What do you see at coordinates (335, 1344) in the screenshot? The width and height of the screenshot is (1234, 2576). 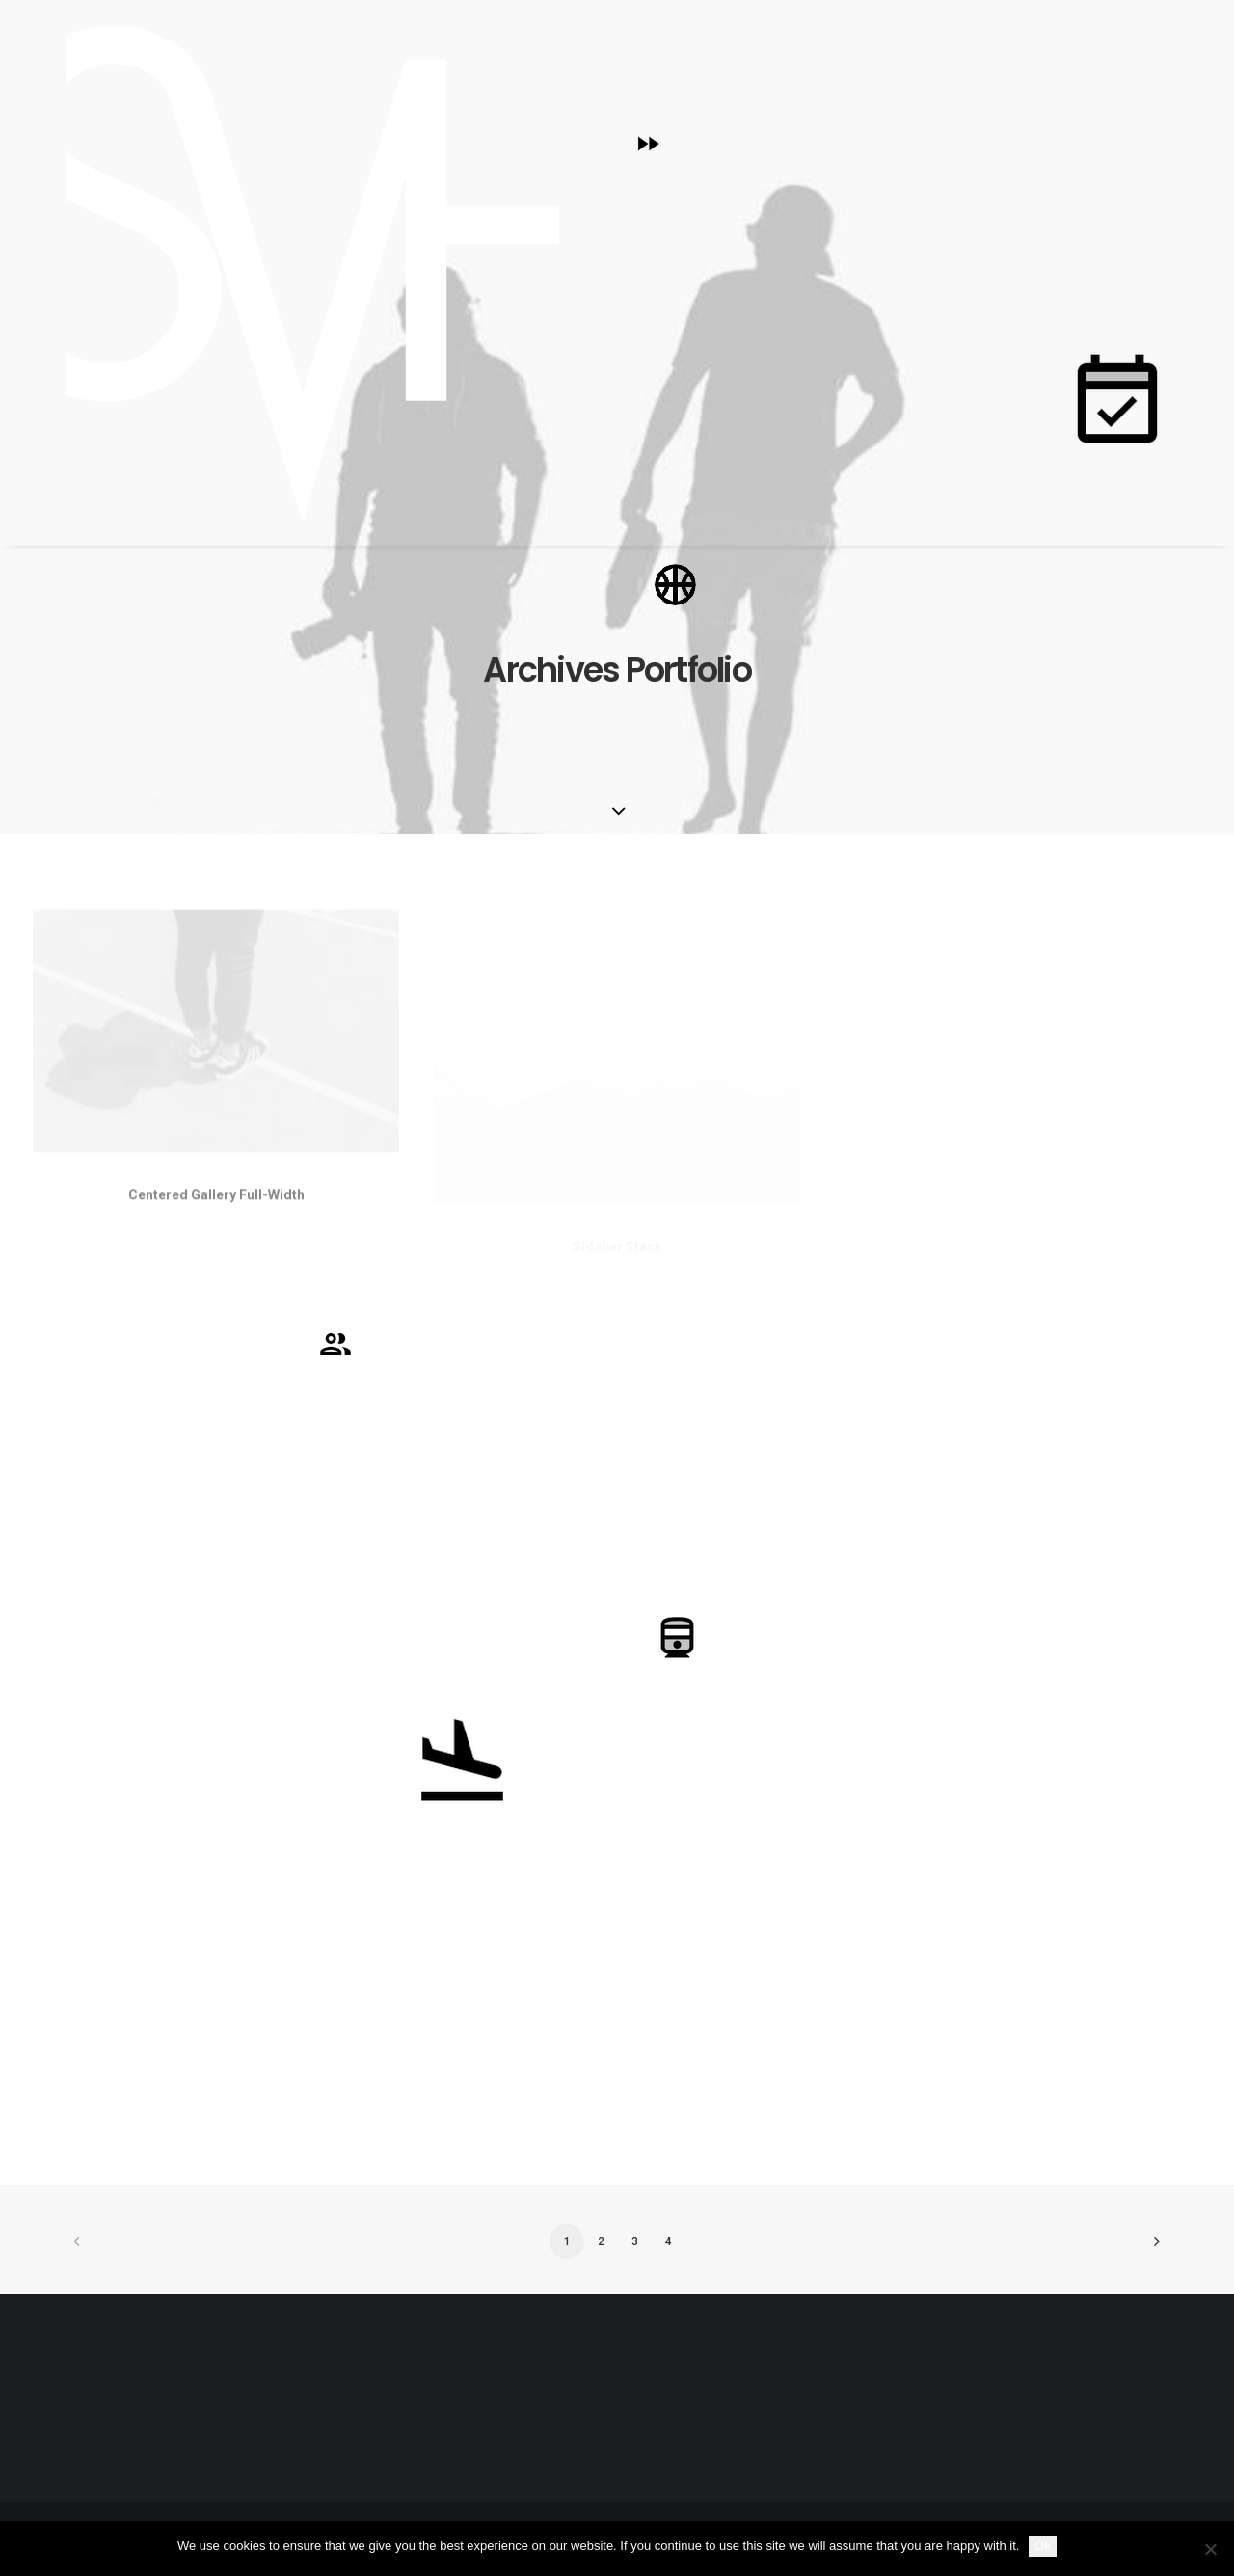 I see `view contacts or people list` at bounding box center [335, 1344].